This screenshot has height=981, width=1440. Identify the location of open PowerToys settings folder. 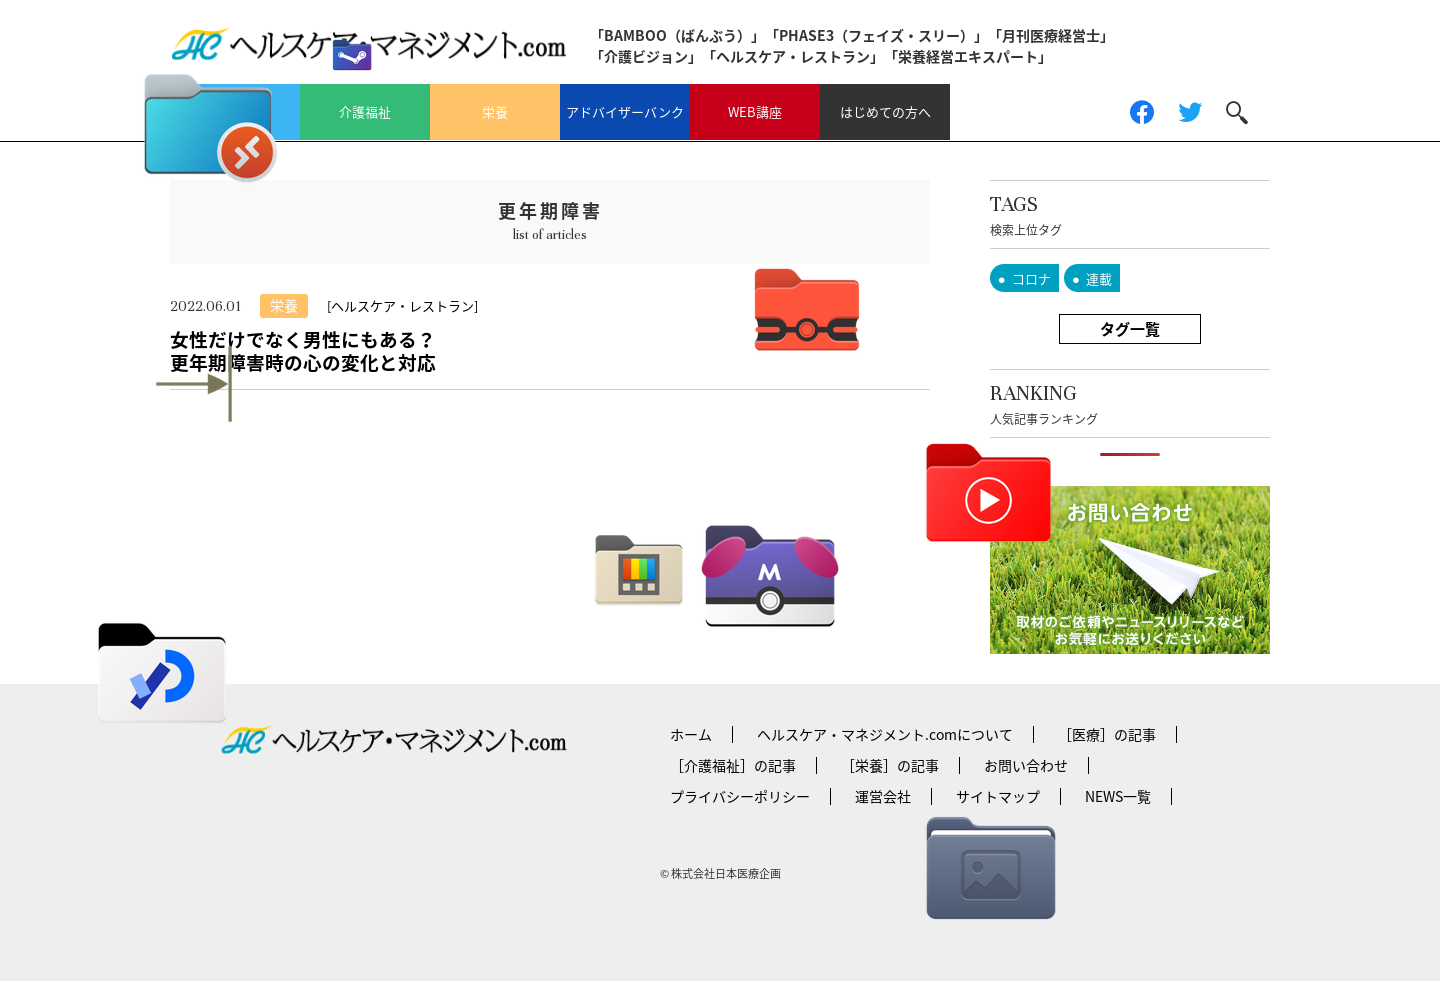
(638, 571).